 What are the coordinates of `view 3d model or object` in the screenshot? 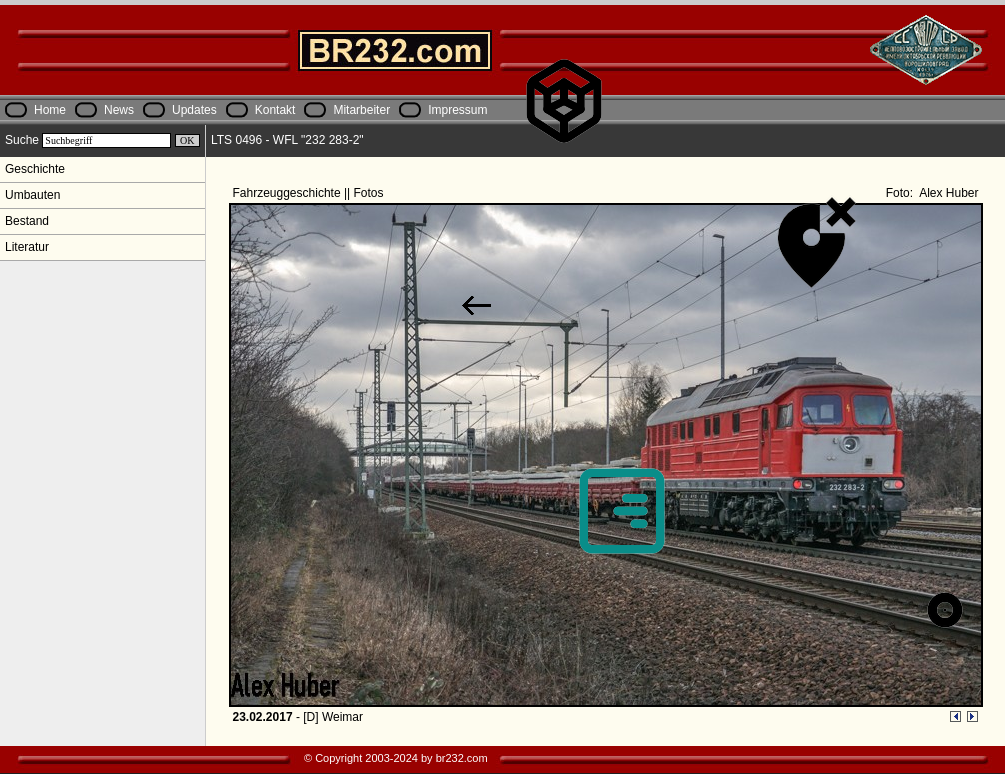 It's located at (564, 101).